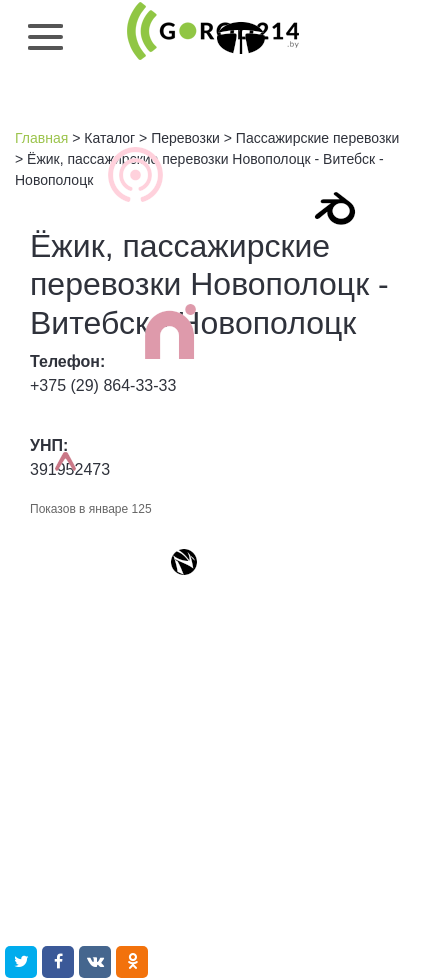 Image resolution: width=425 pixels, height=978 pixels. I want to click on tqdm python progress bar library logo, so click(135, 174).